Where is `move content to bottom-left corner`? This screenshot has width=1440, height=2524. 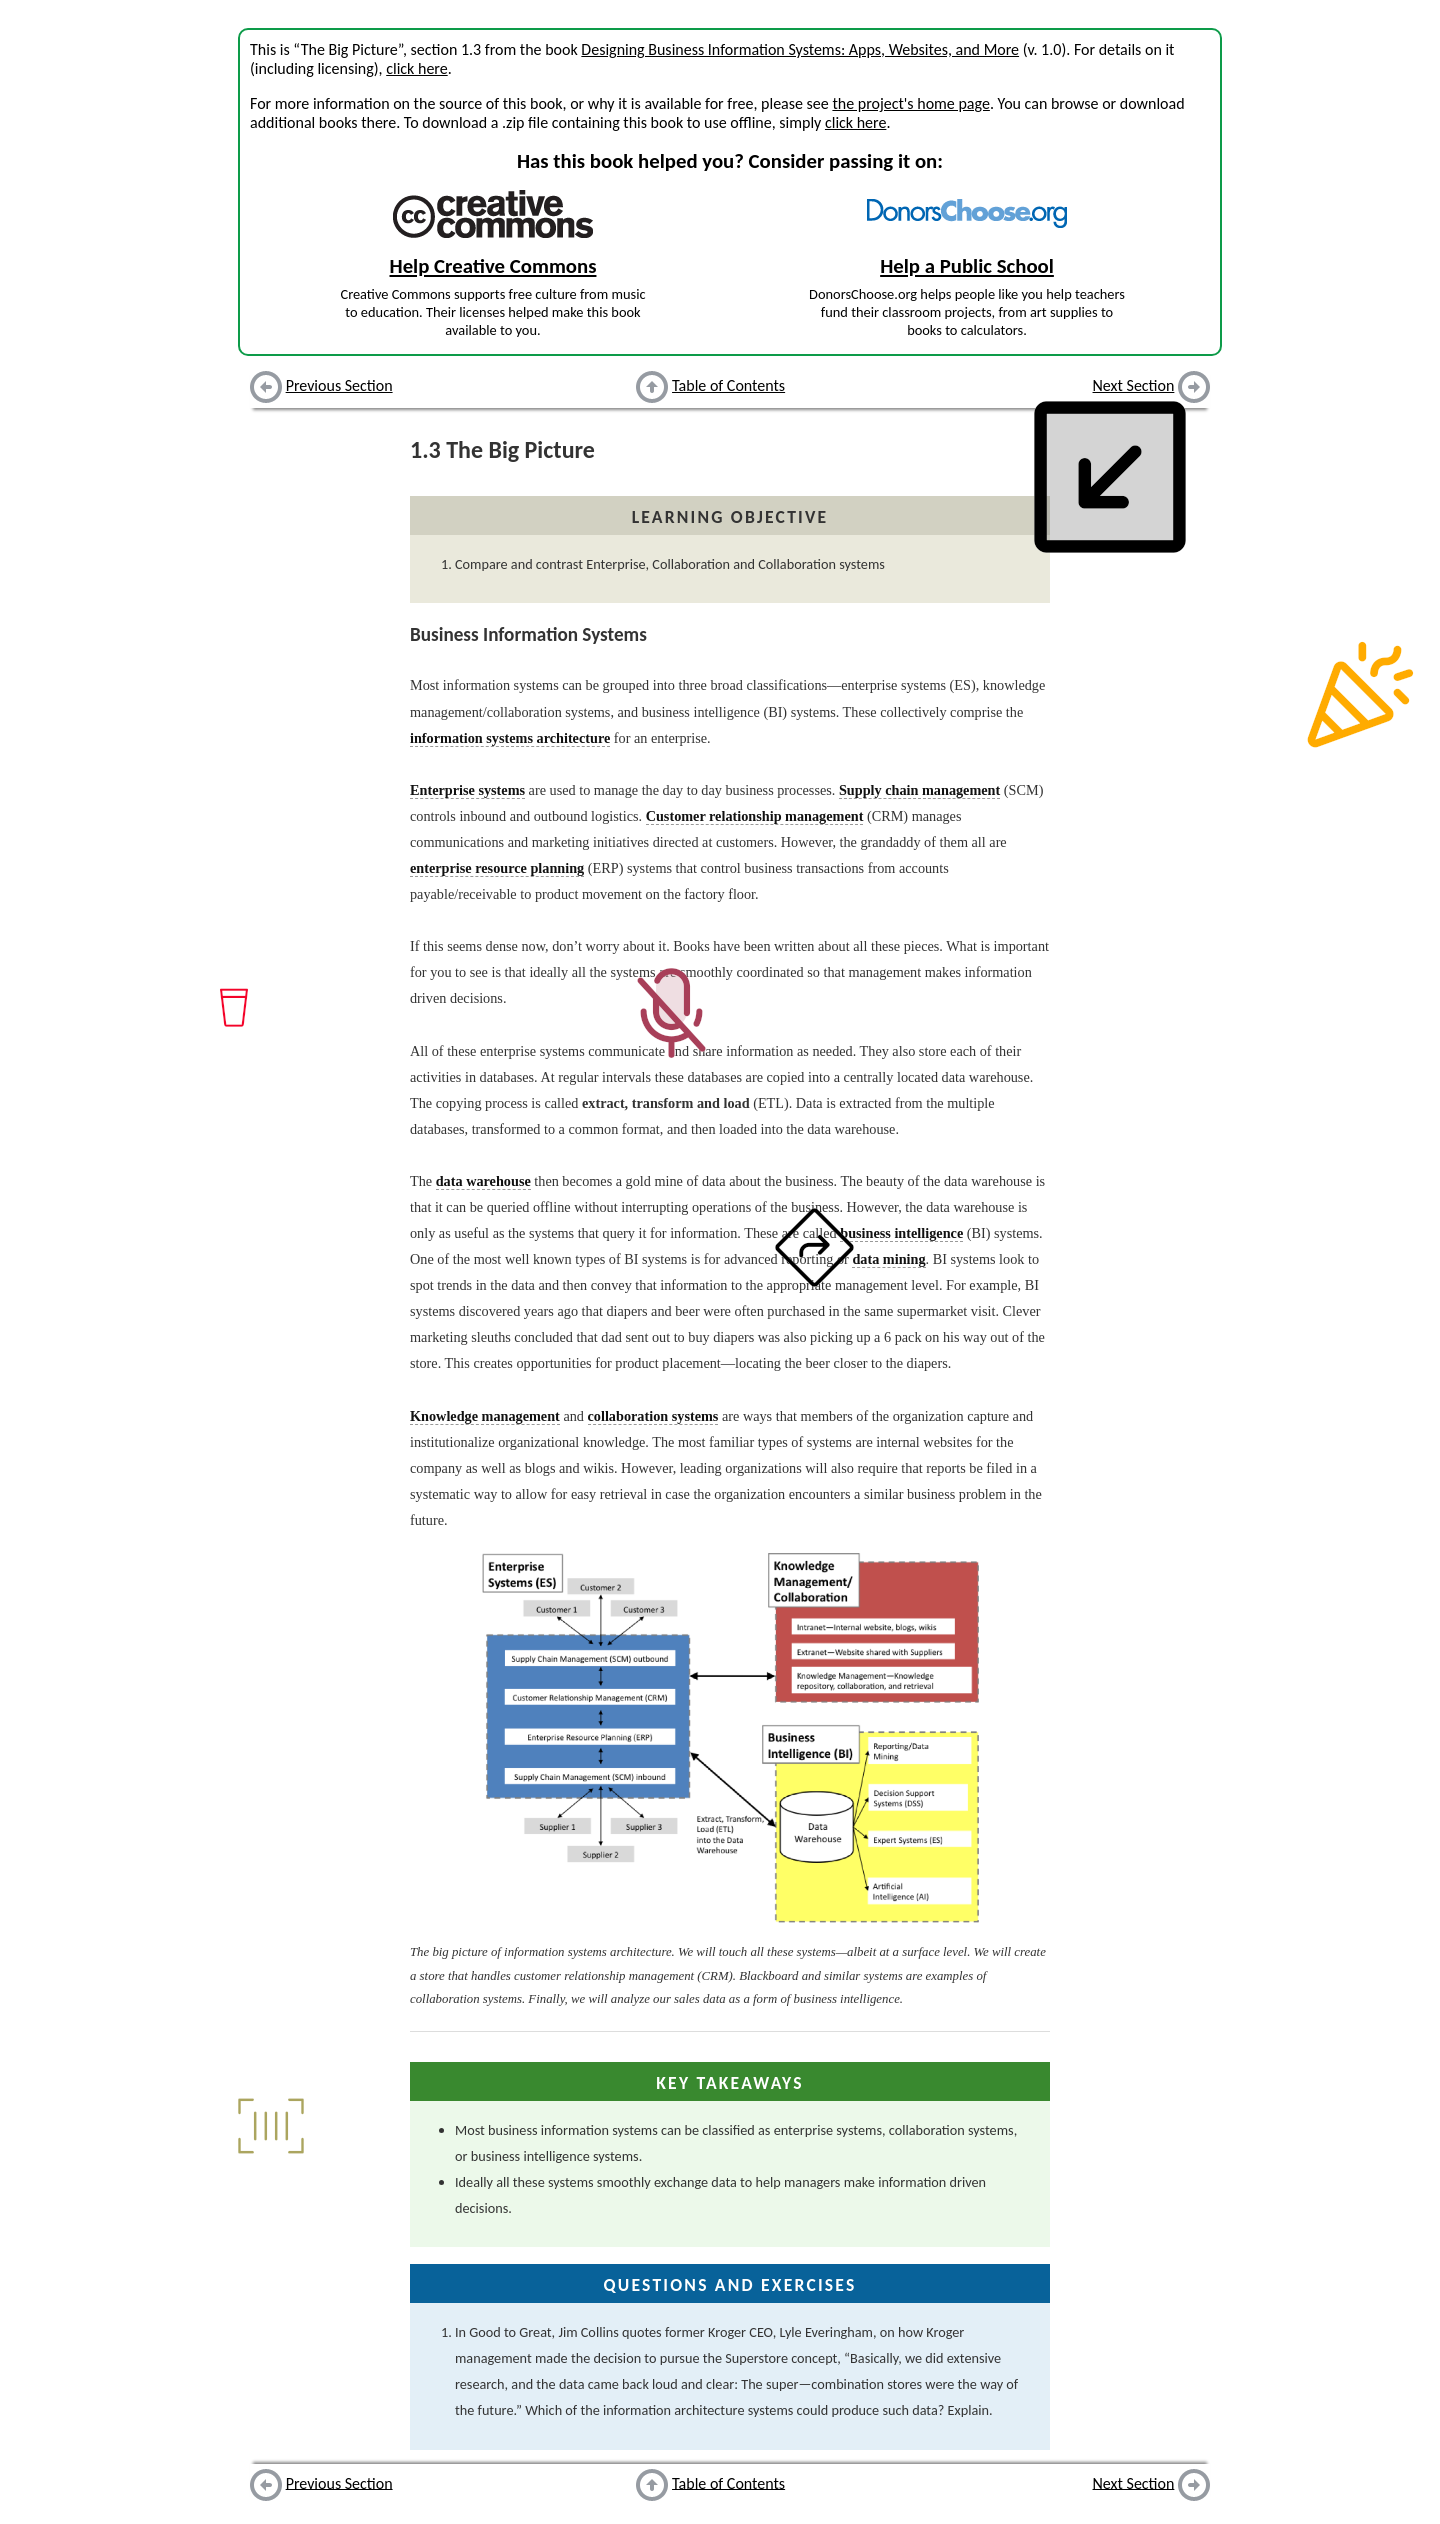 move content to bottom-left corner is located at coordinates (1110, 477).